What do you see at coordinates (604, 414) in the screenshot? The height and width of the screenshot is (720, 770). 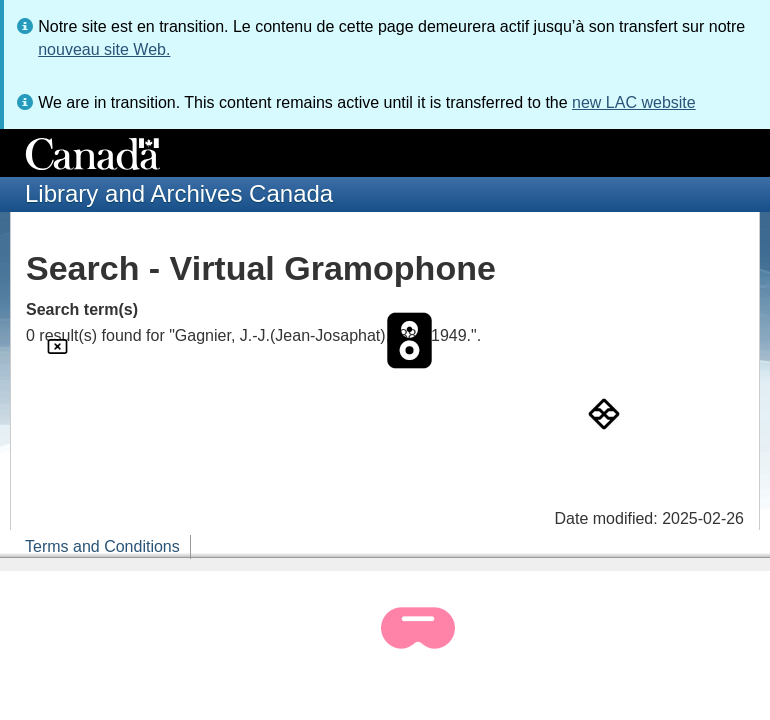 I see `pay with Pix instant payment system` at bounding box center [604, 414].